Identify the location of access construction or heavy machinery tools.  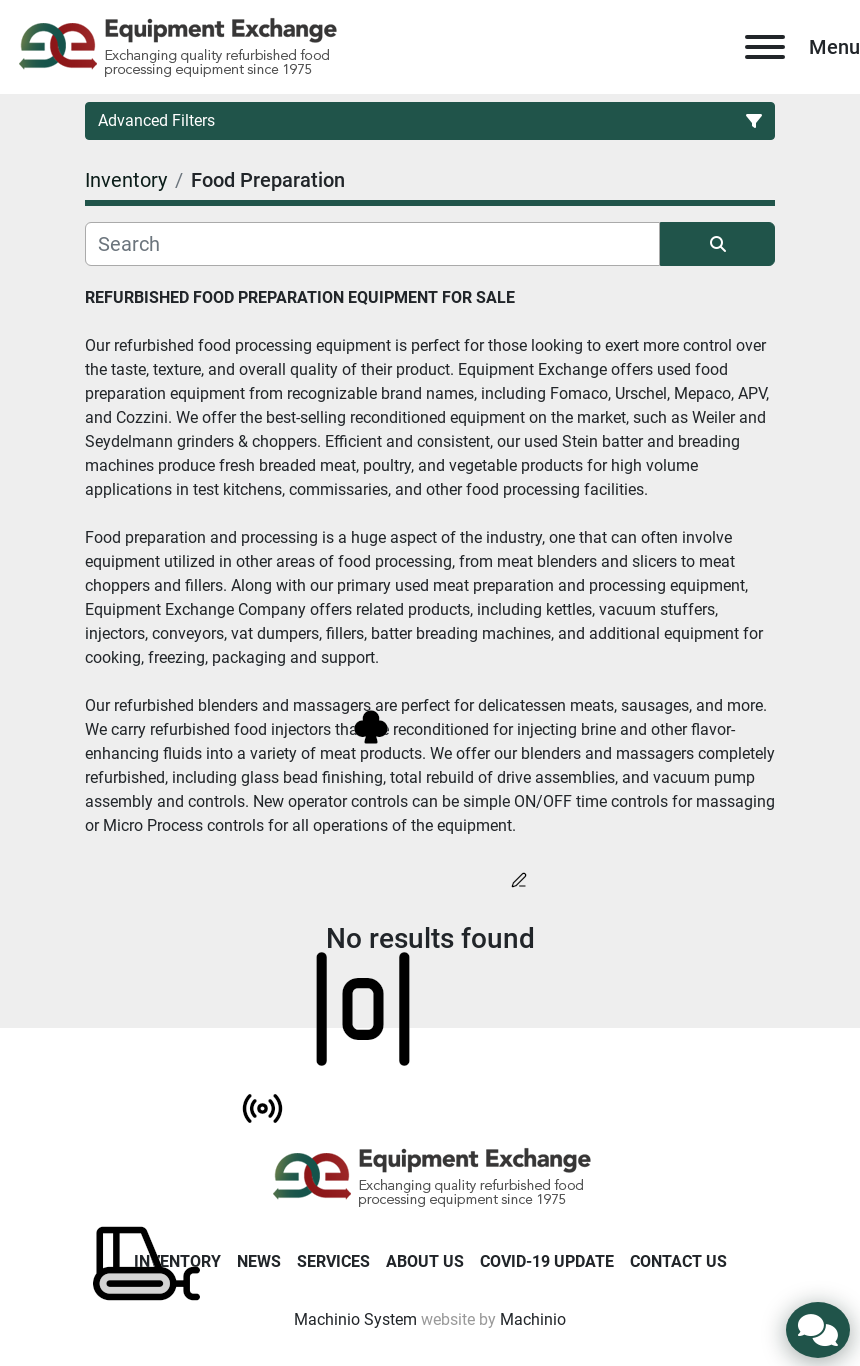
(146, 1263).